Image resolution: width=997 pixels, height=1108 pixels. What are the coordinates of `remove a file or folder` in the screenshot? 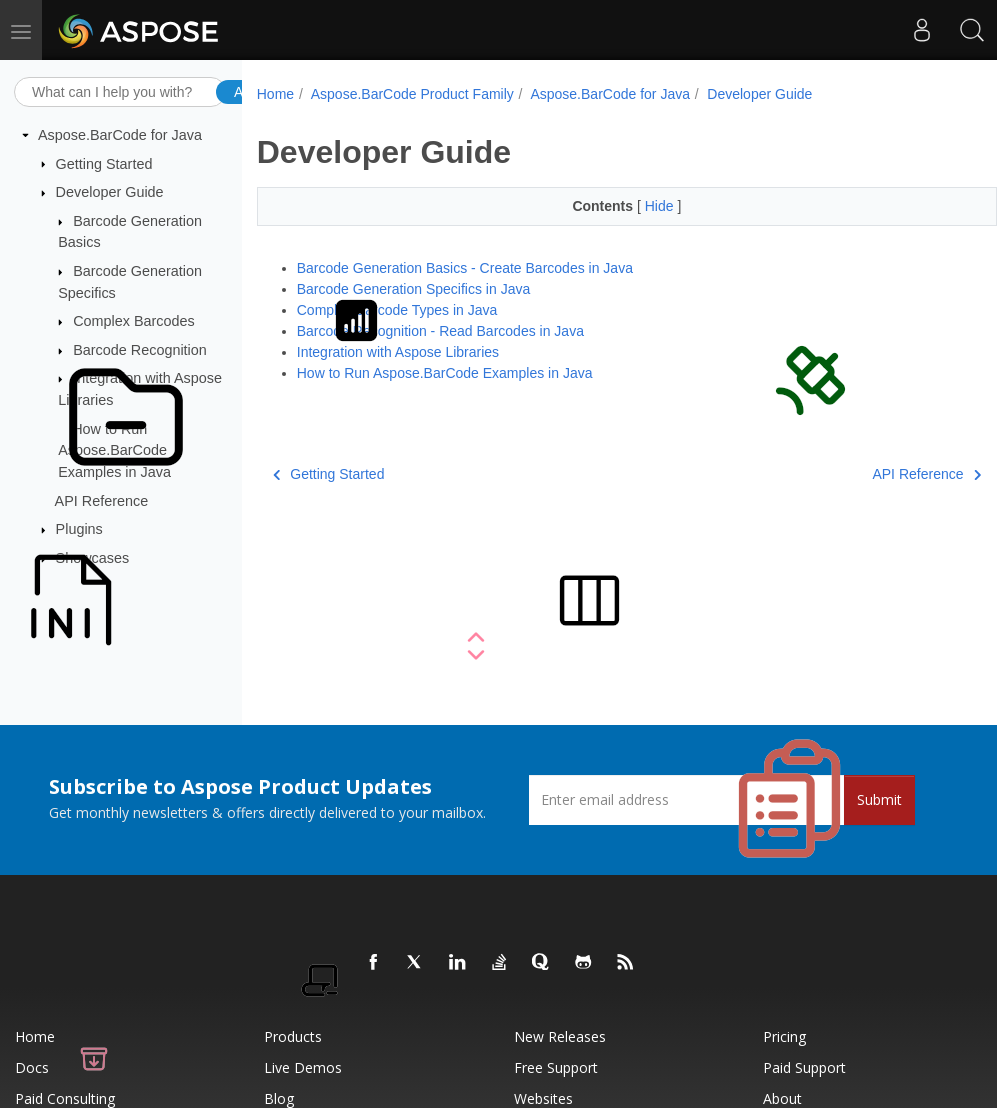 It's located at (126, 417).